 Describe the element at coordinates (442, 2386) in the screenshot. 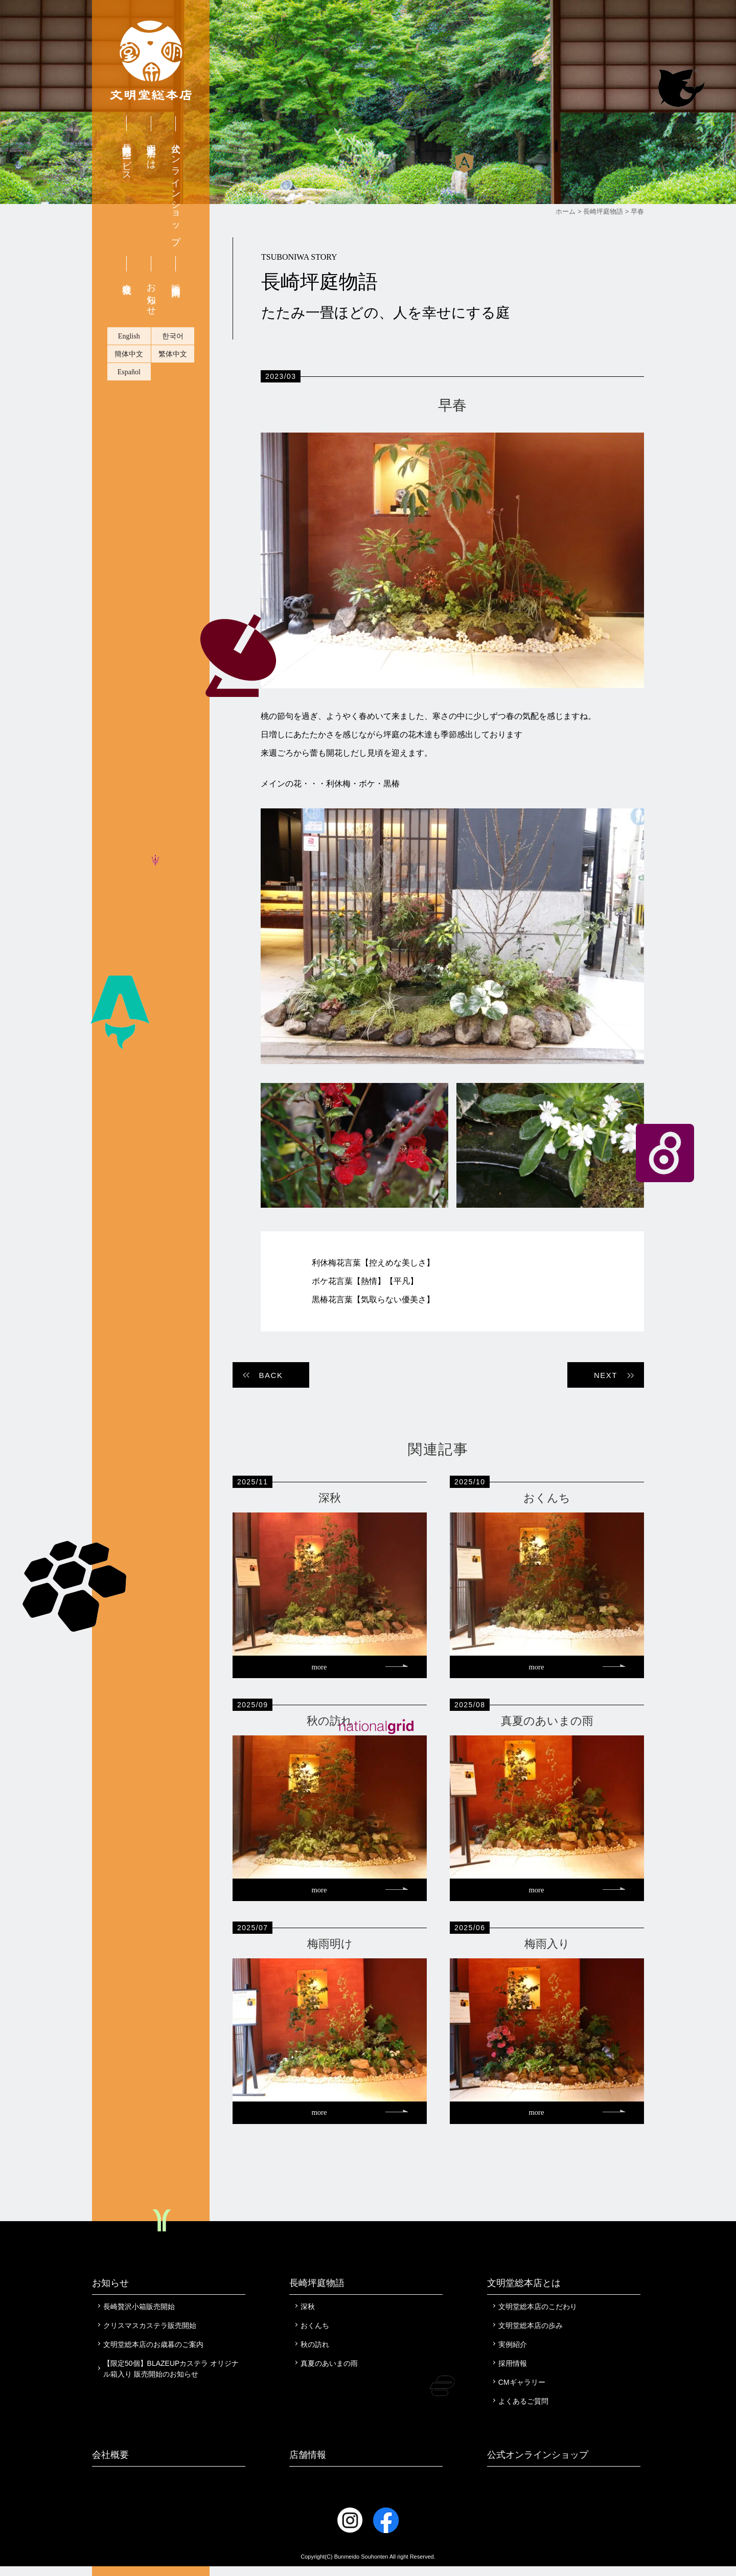

I see `open the ExpressVPN app` at that location.